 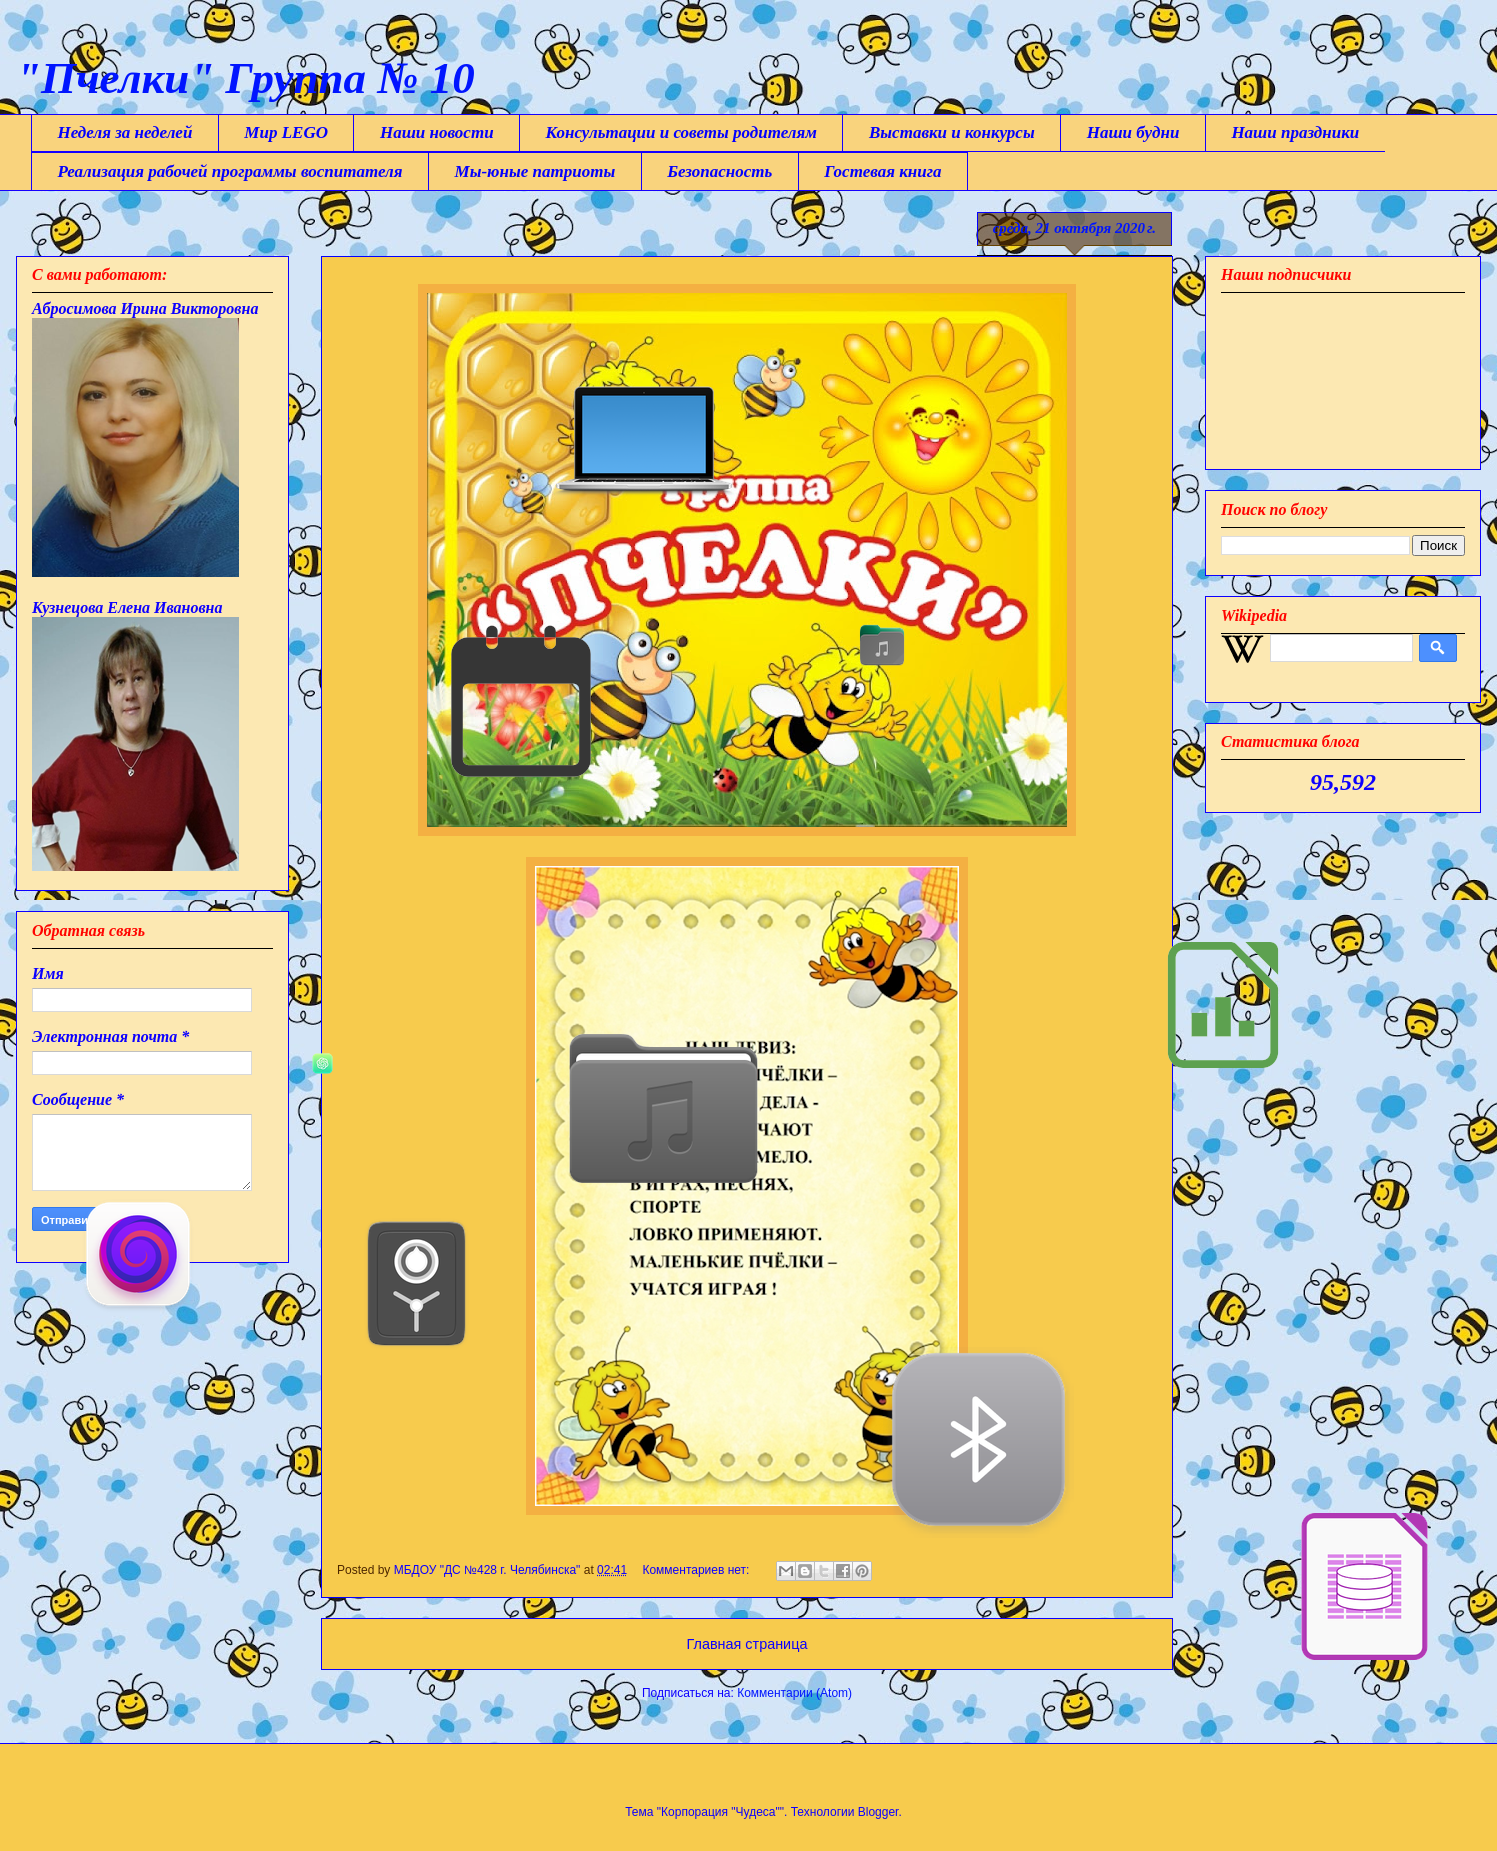 I want to click on open your music files folder, so click(x=663, y=1108).